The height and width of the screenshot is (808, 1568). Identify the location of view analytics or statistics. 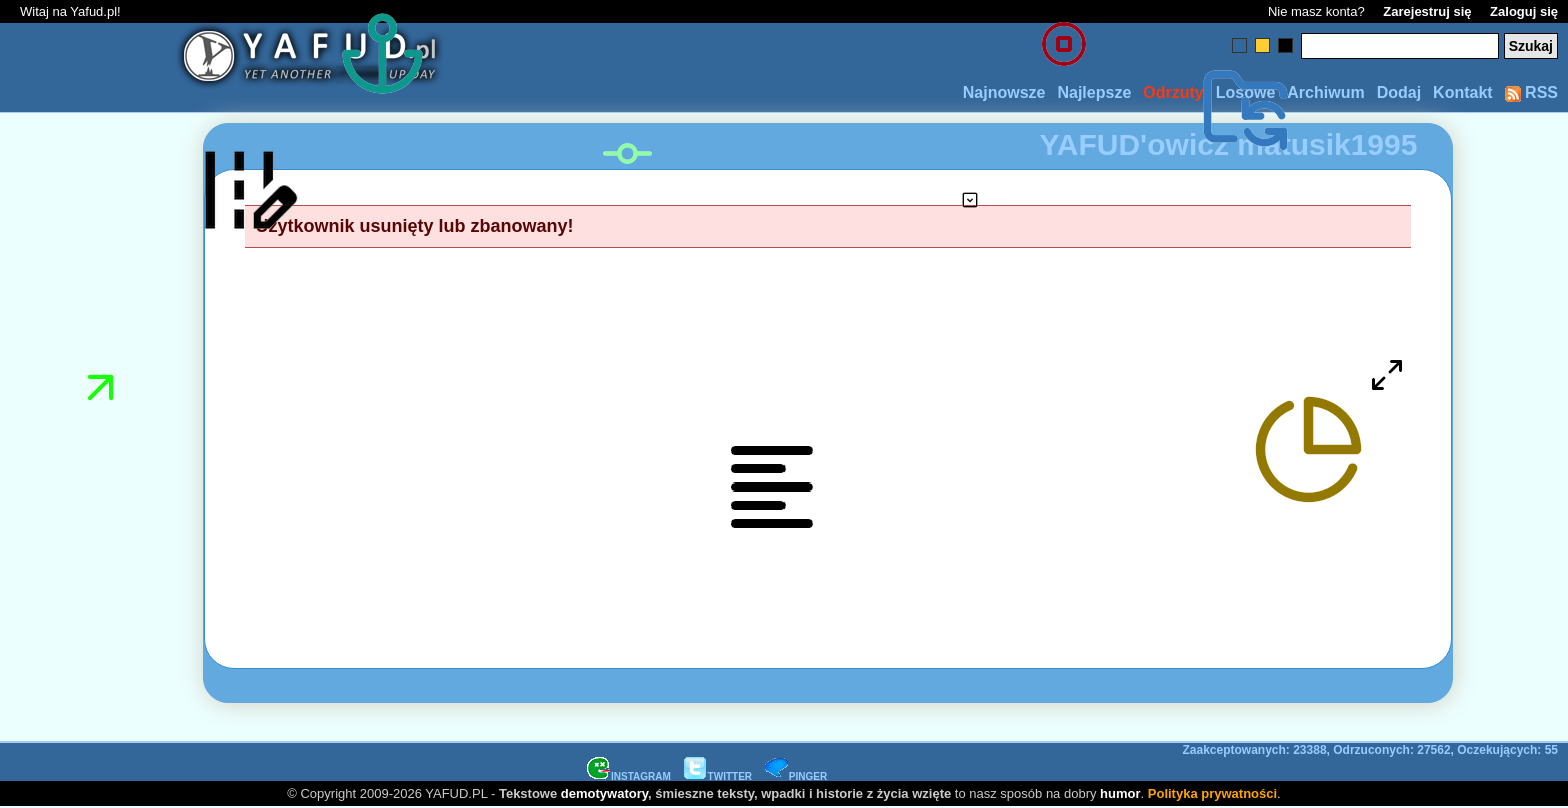
(1308, 449).